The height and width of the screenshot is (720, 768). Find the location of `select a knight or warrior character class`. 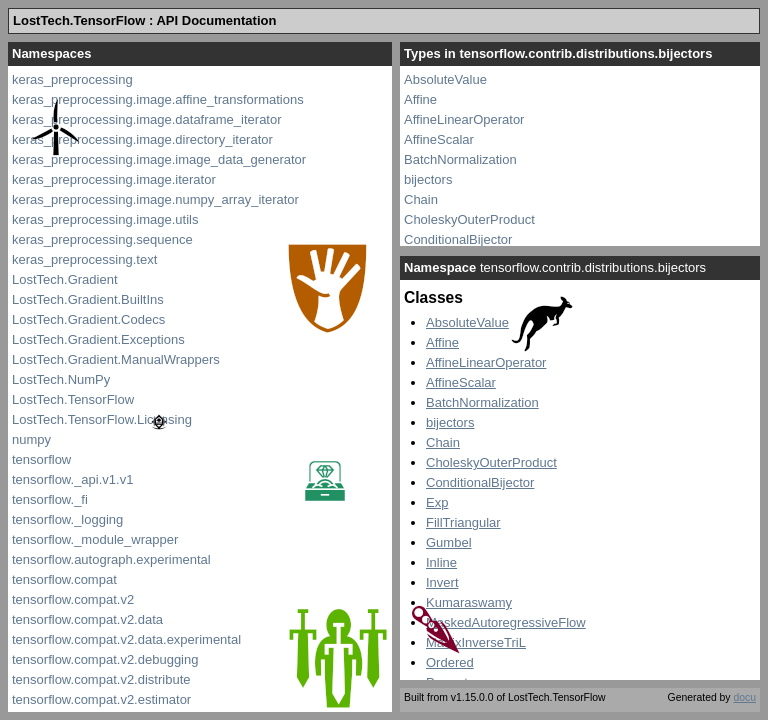

select a knight or warrior character class is located at coordinates (338, 658).